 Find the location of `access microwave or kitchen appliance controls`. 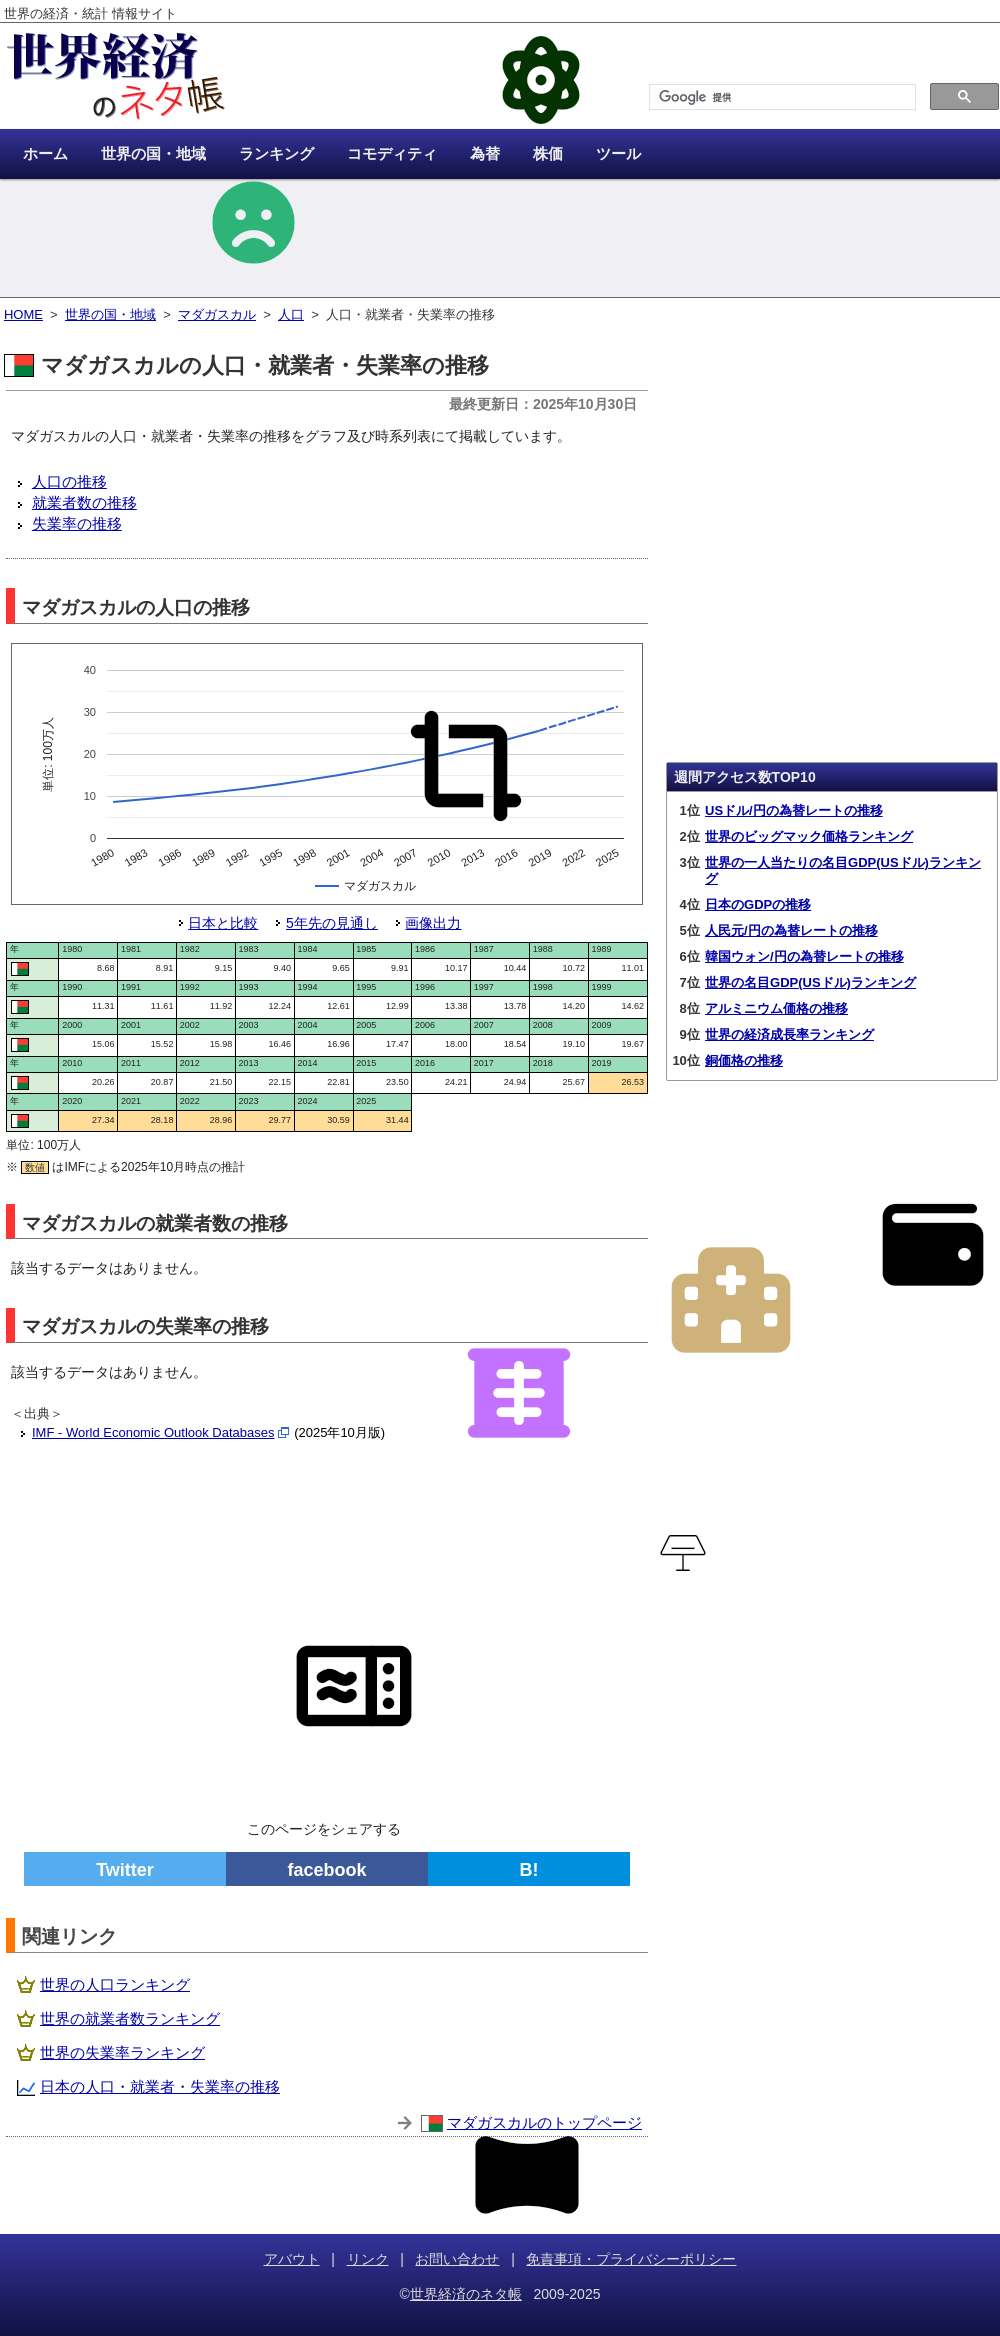

access microwave or kitchen appliance controls is located at coordinates (354, 1686).